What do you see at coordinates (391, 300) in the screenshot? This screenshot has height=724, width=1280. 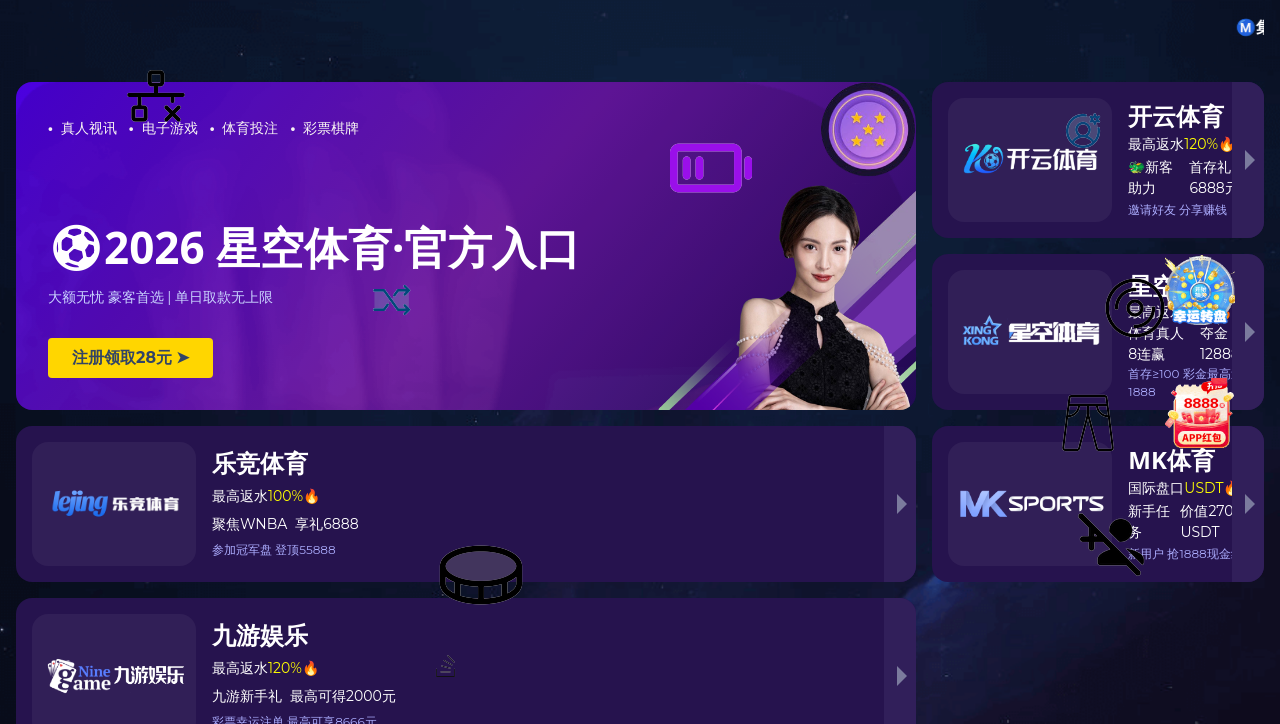 I see `shuffle or randomize playback order` at bounding box center [391, 300].